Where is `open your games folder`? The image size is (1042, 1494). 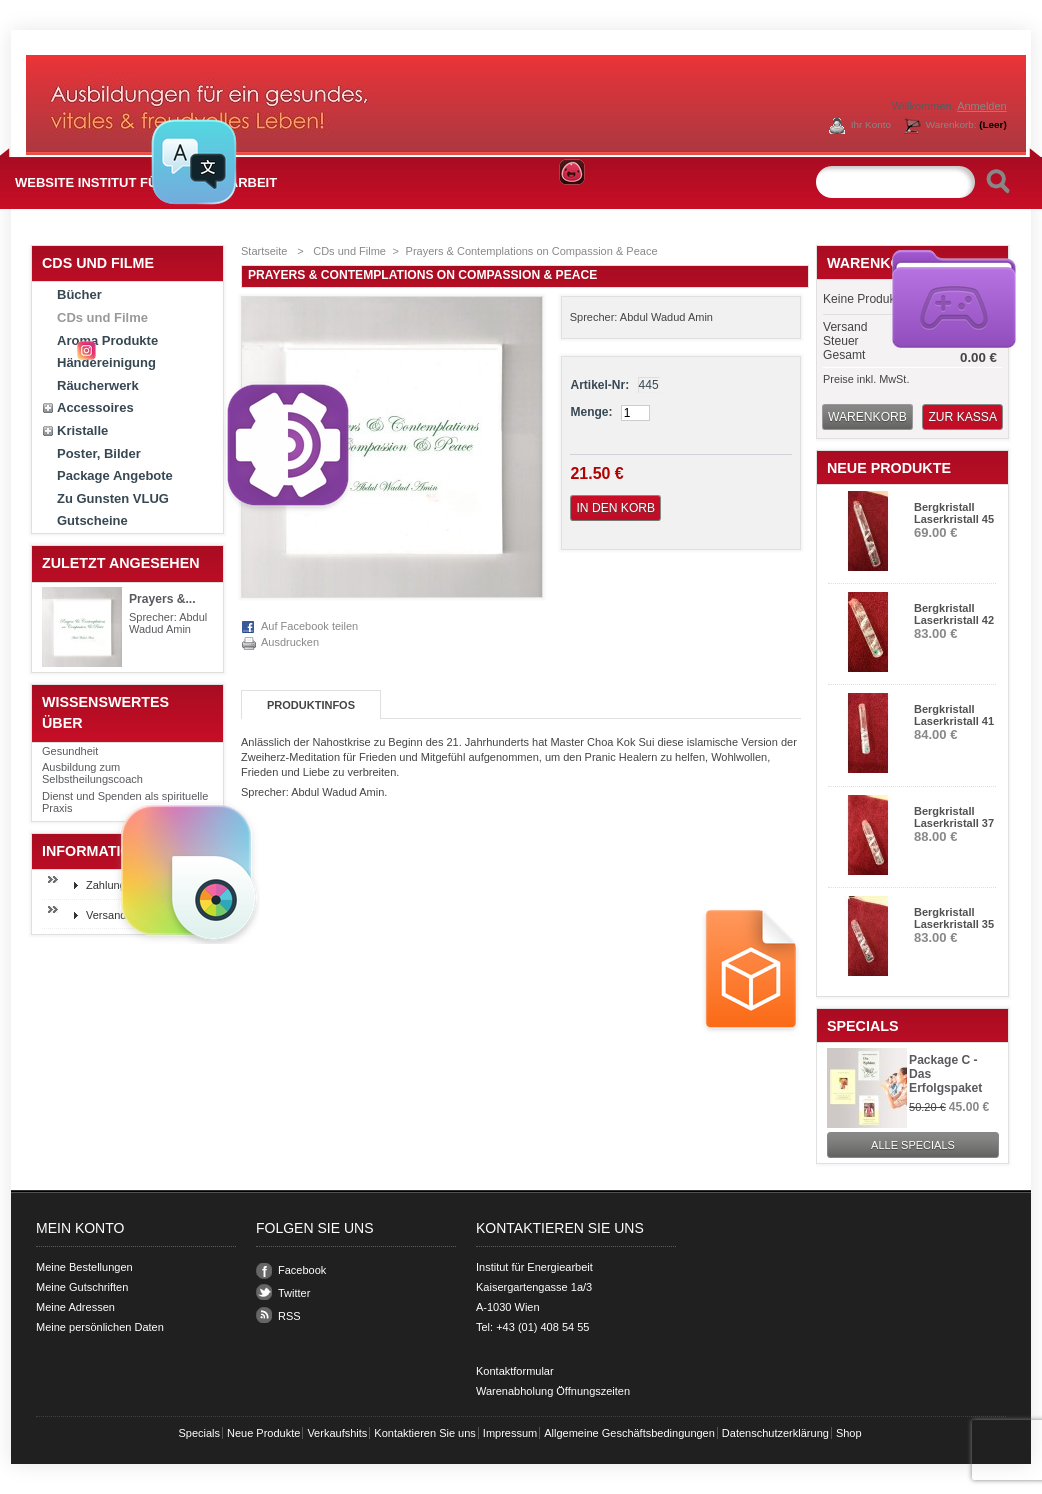 open your games folder is located at coordinates (954, 299).